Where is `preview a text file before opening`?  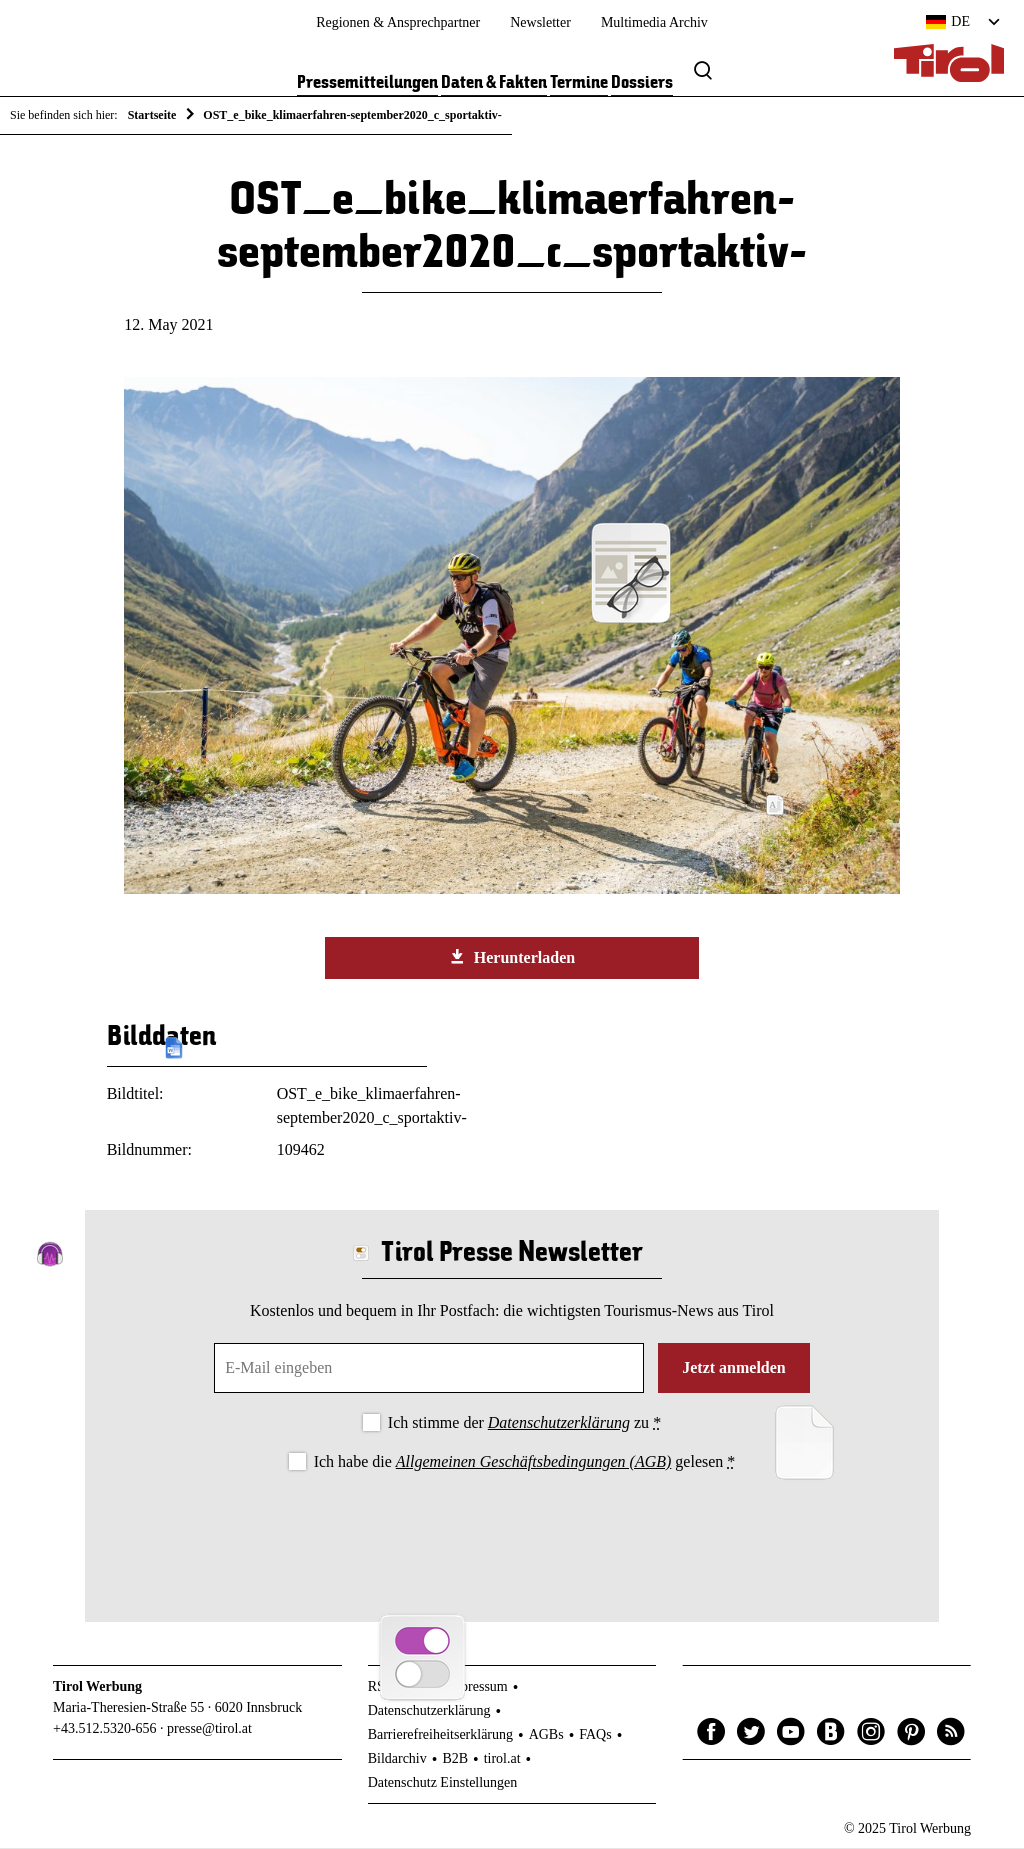
preview a text file before opening is located at coordinates (804, 1442).